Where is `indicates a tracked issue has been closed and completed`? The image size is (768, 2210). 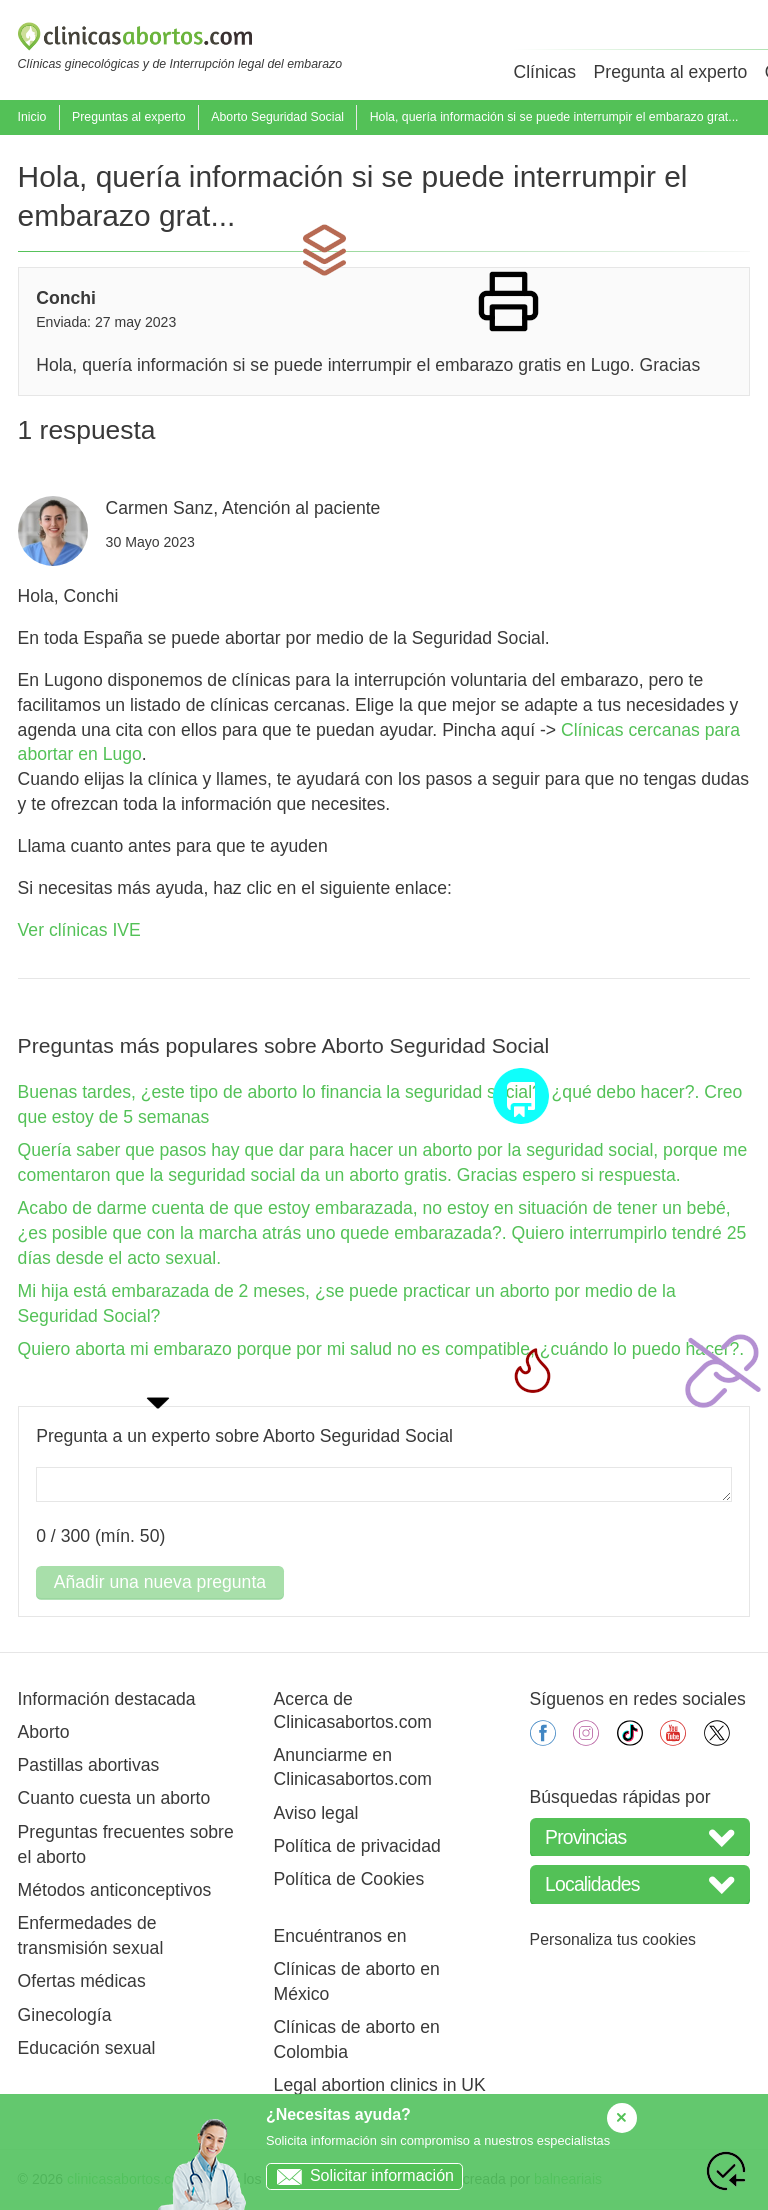
indicates a tracked issue has been closed and completed is located at coordinates (726, 2171).